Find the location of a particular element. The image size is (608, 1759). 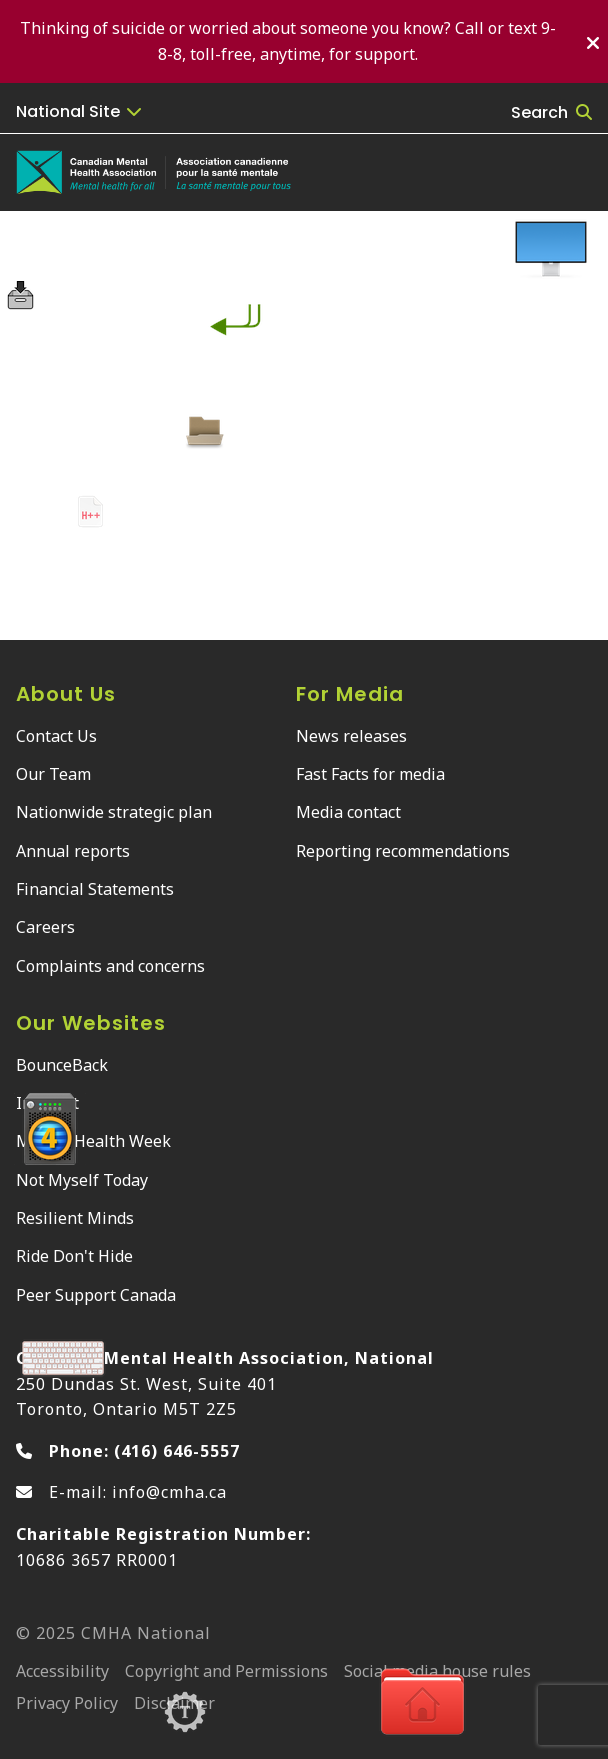

access your home folder is located at coordinates (422, 1701).